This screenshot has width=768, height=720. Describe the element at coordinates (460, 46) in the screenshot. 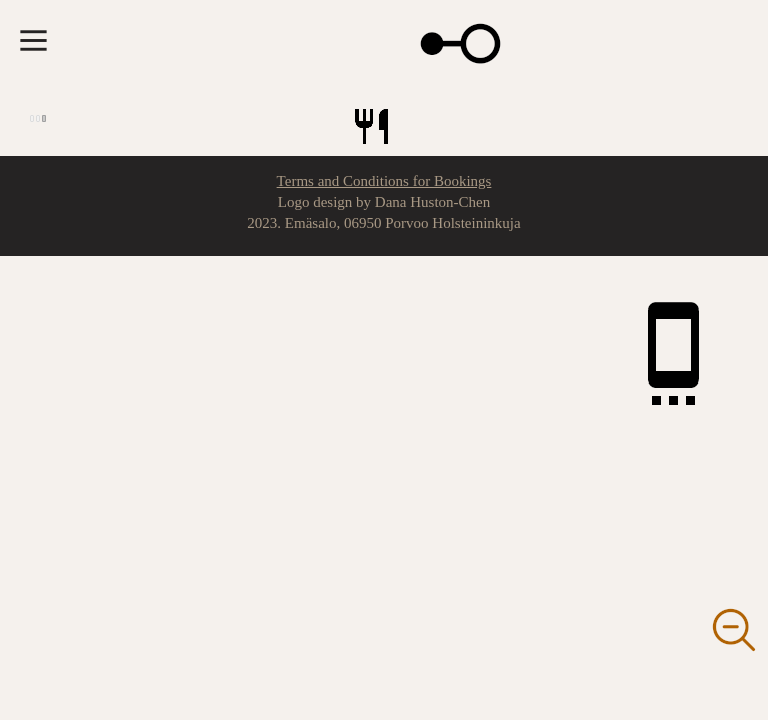

I see `view interface or class definitions` at that location.